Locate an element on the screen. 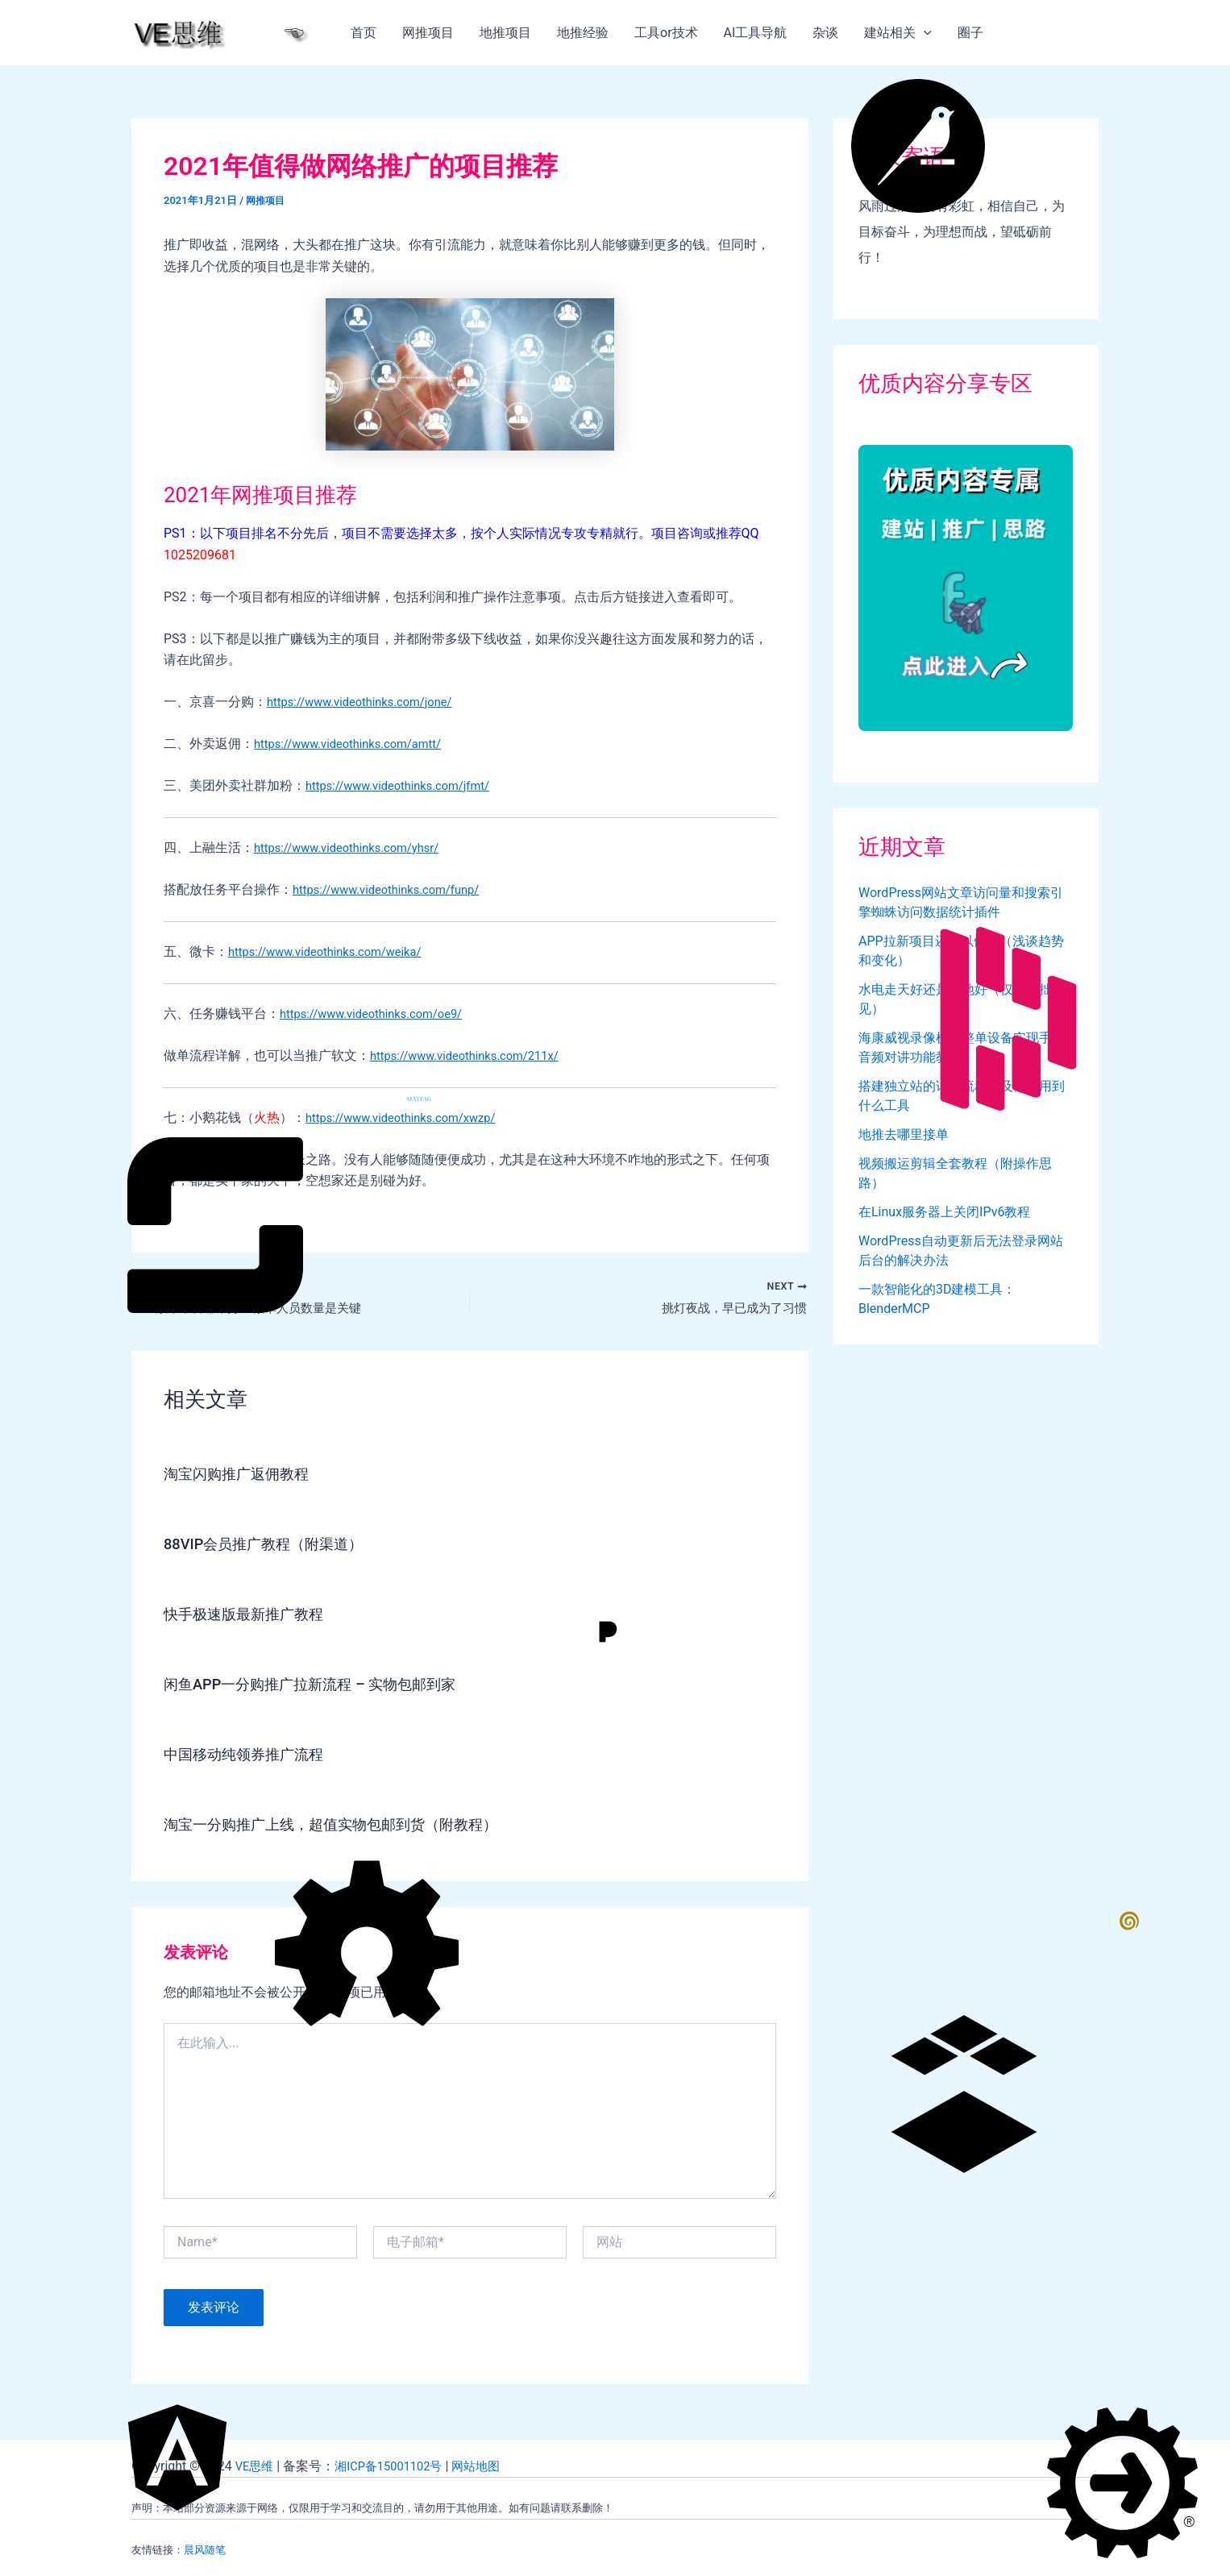  open Dataiku application is located at coordinates (918, 146).